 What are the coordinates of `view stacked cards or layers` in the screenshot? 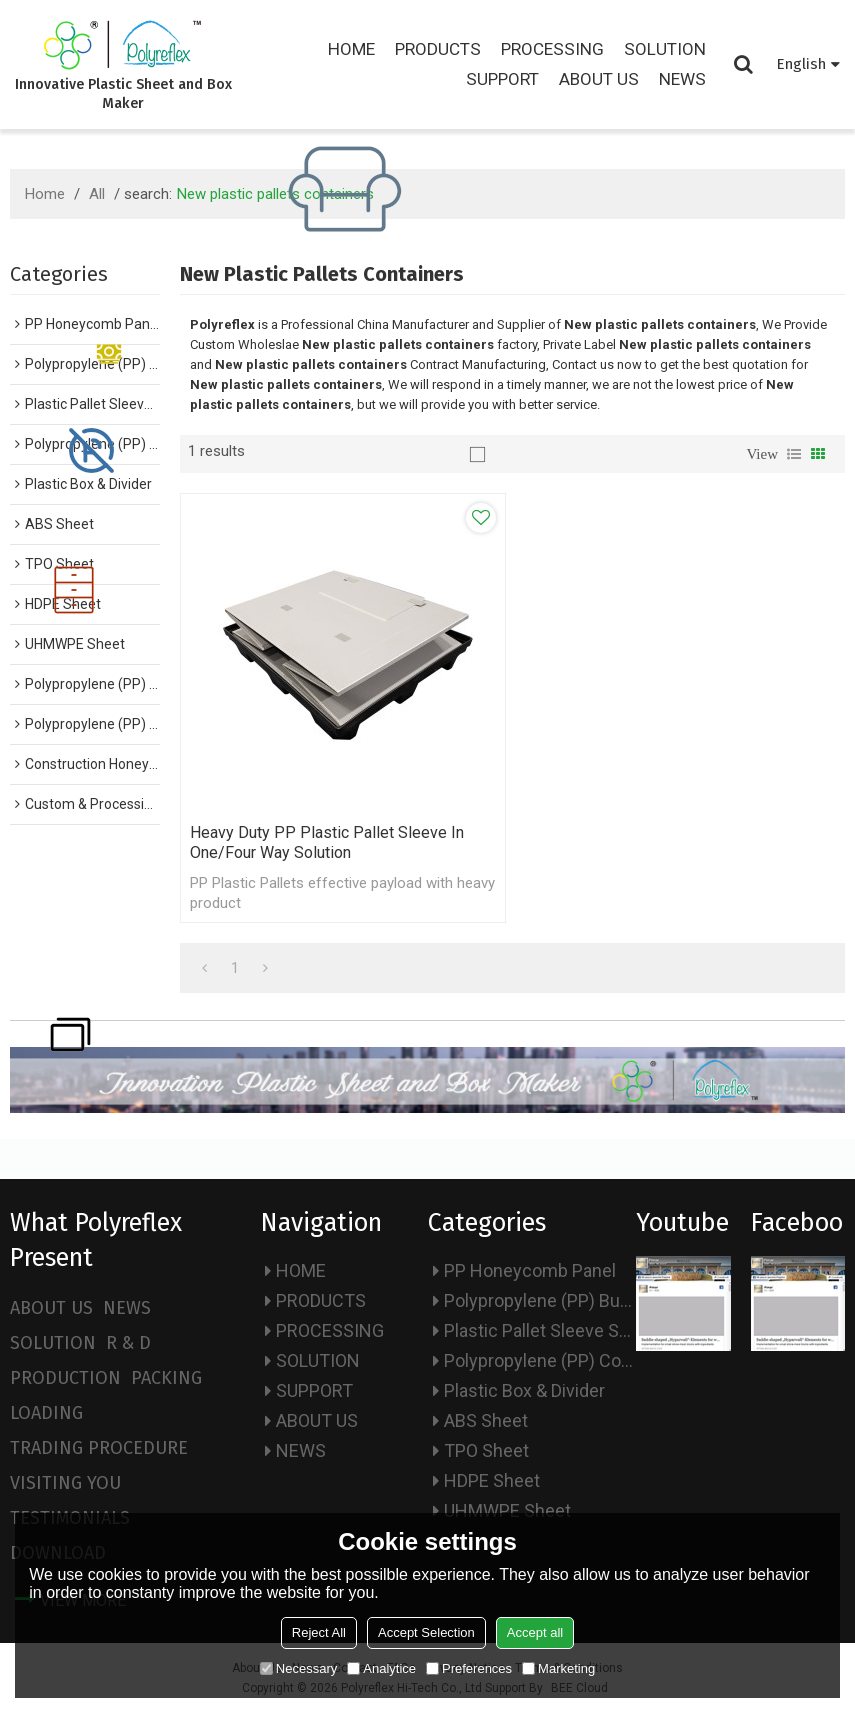 It's located at (70, 1034).